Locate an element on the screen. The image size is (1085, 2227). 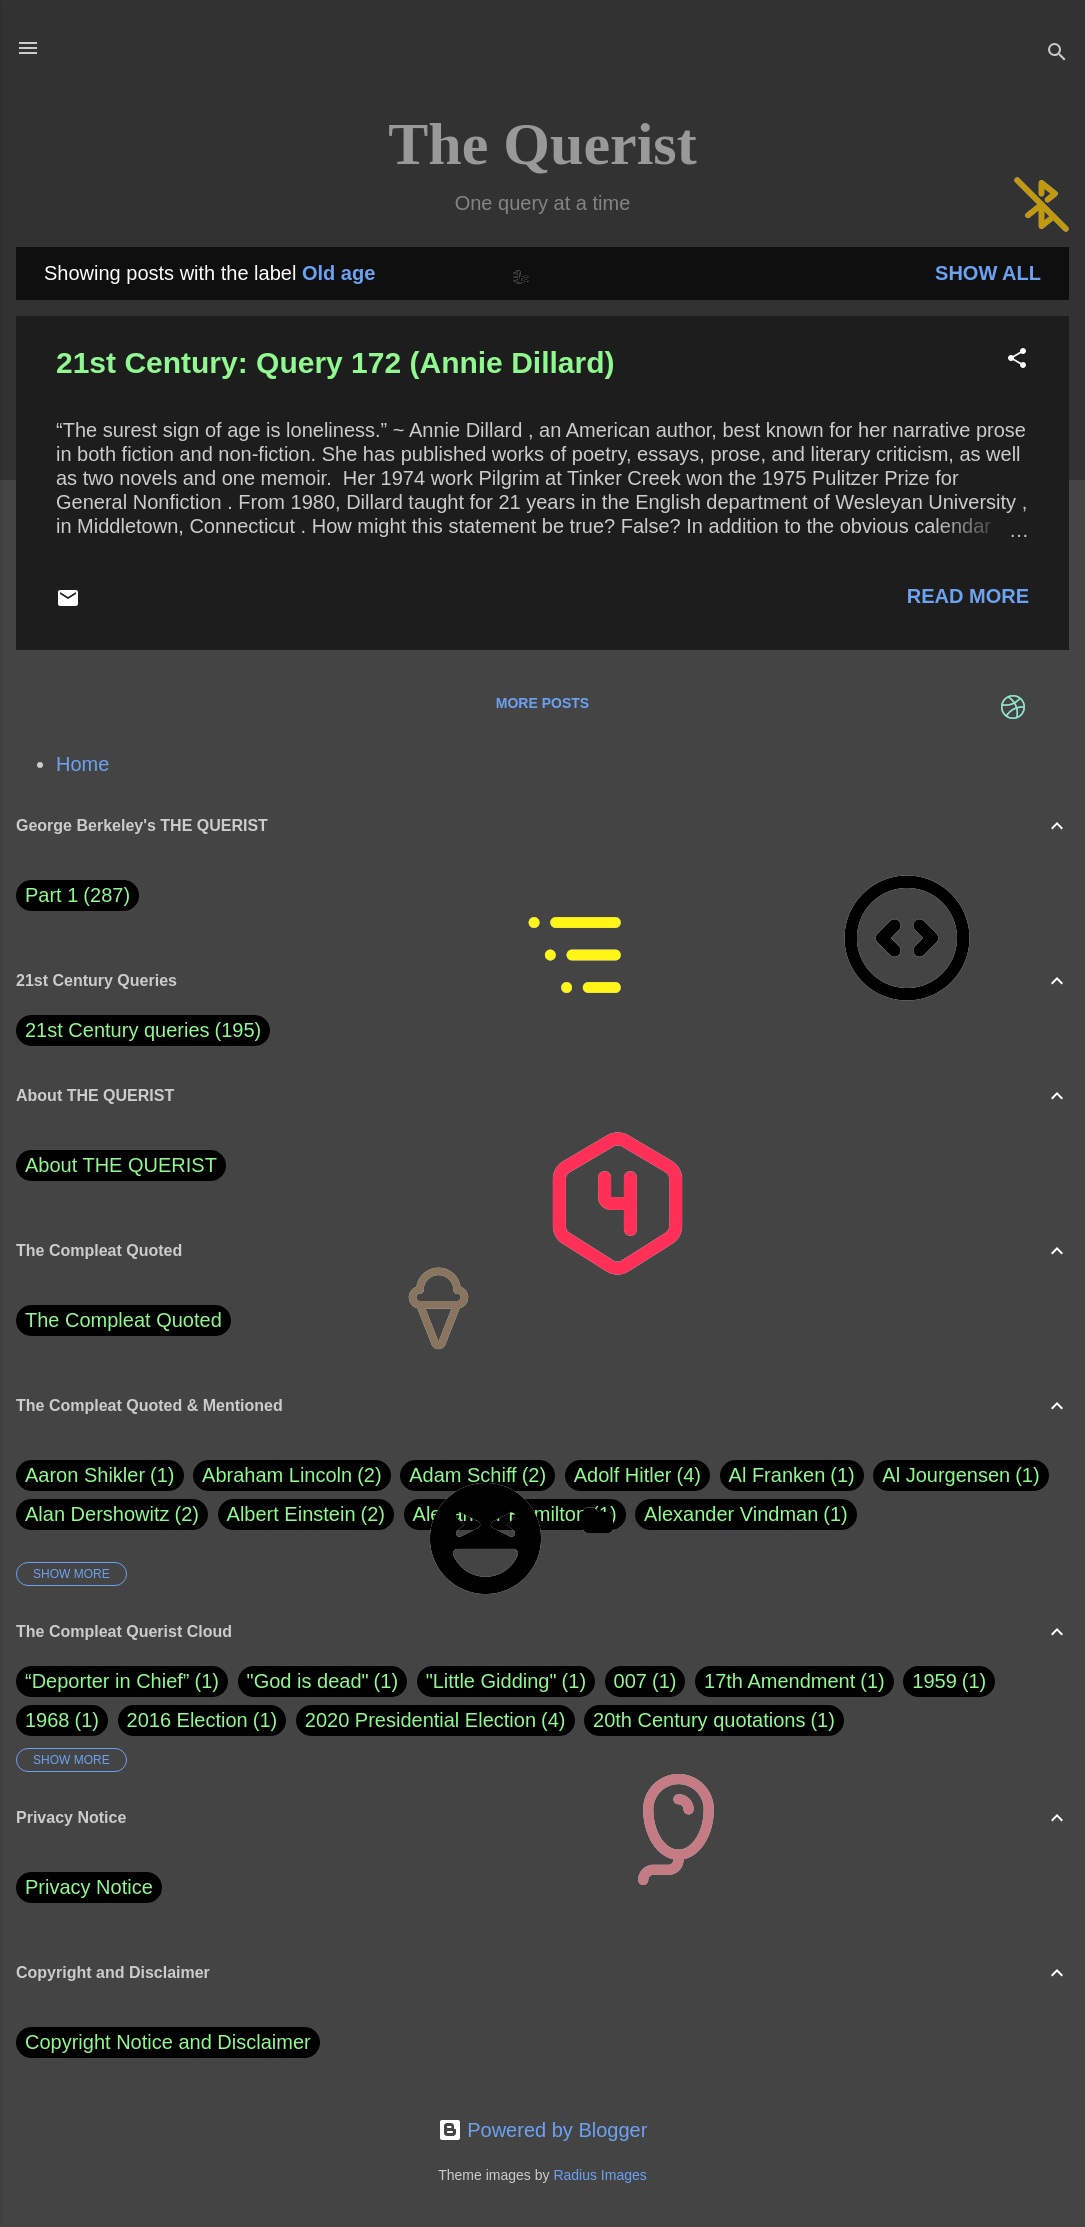
indicates a celebration or birthday event is located at coordinates (678, 1829).